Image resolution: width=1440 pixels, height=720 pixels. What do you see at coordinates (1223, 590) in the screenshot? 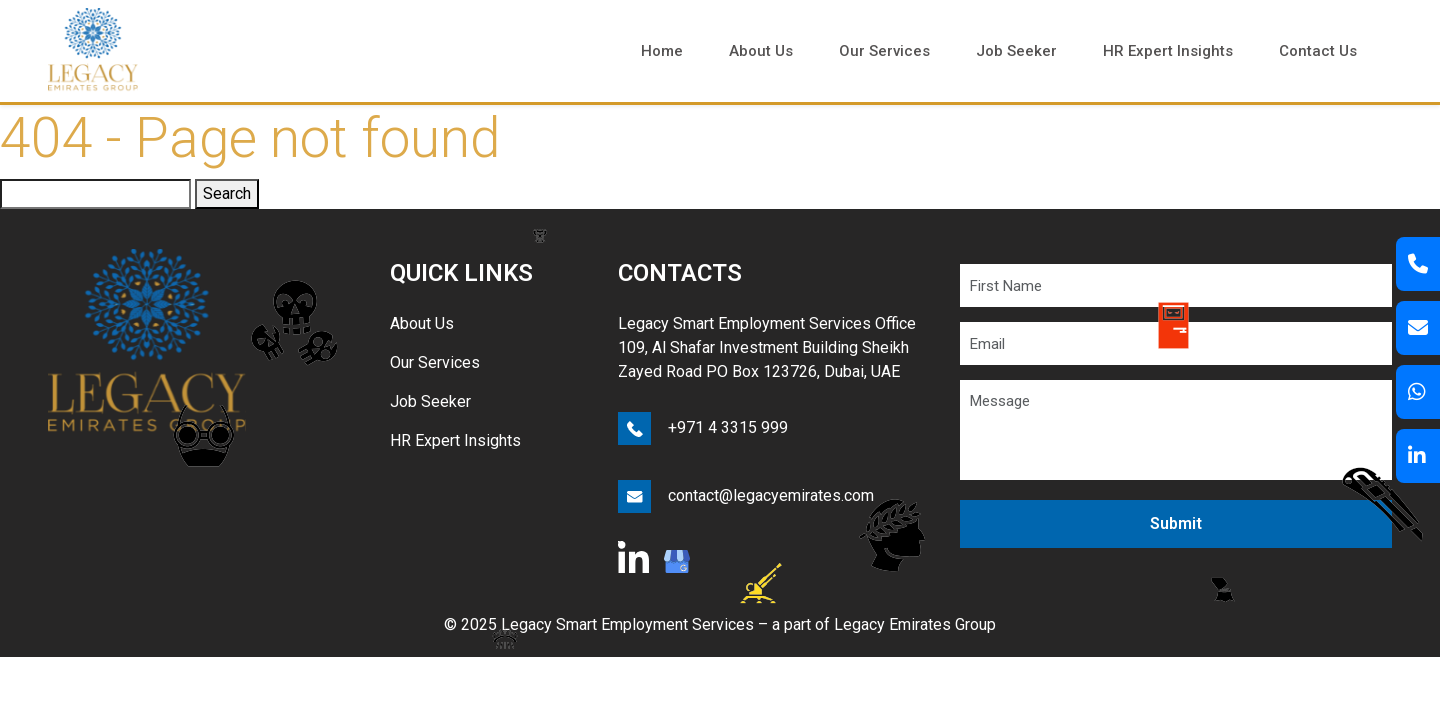
I see `logging or deforestation activity indicator` at bounding box center [1223, 590].